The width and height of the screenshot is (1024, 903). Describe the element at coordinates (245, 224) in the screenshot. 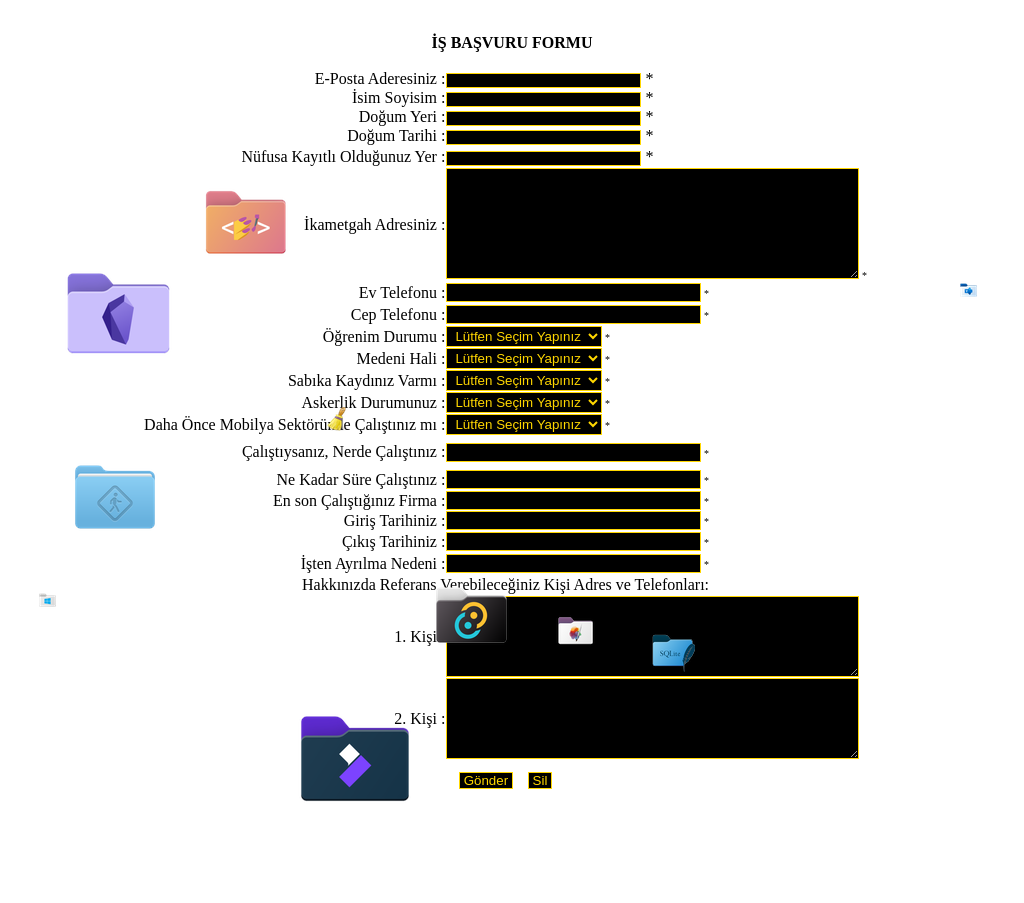

I see `folder containing styled-components files` at that location.